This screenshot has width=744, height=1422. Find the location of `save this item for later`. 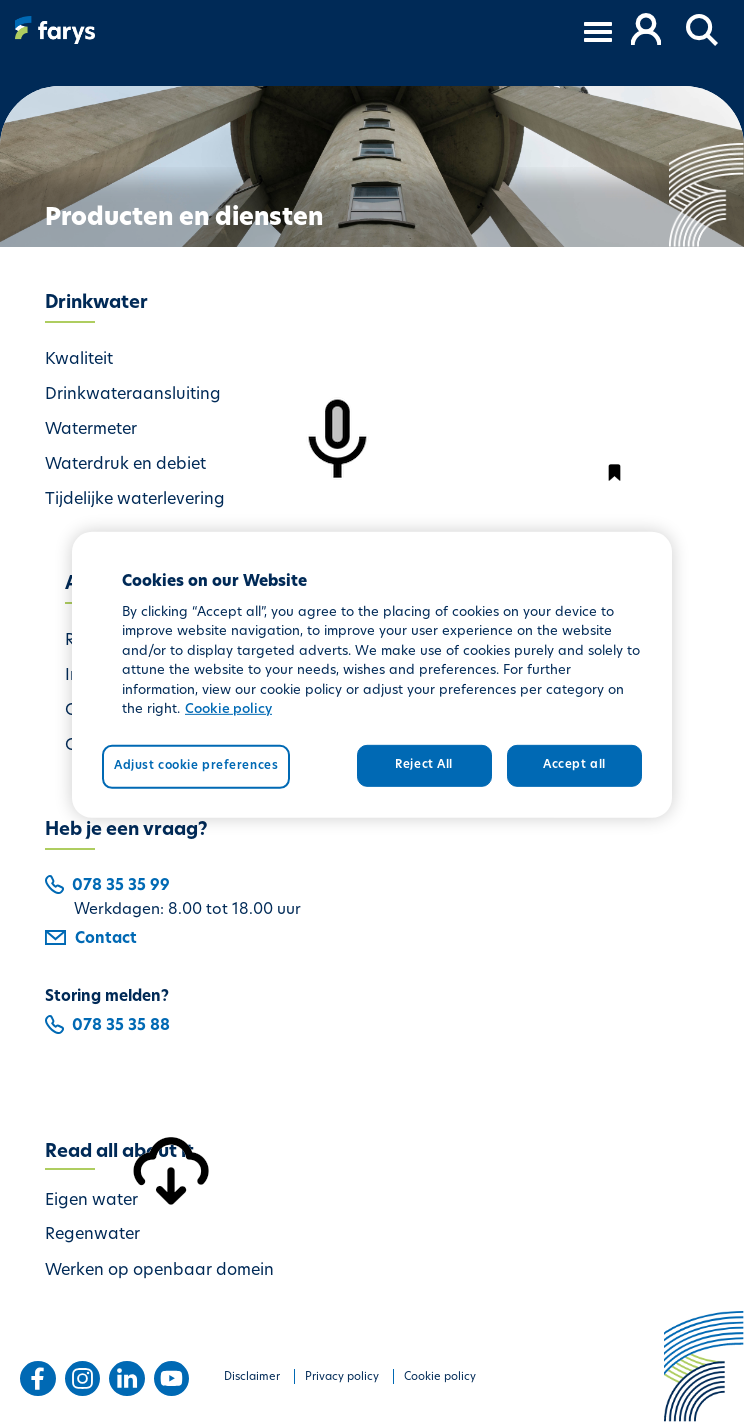

save this item for later is located at coordinates (614, 472).